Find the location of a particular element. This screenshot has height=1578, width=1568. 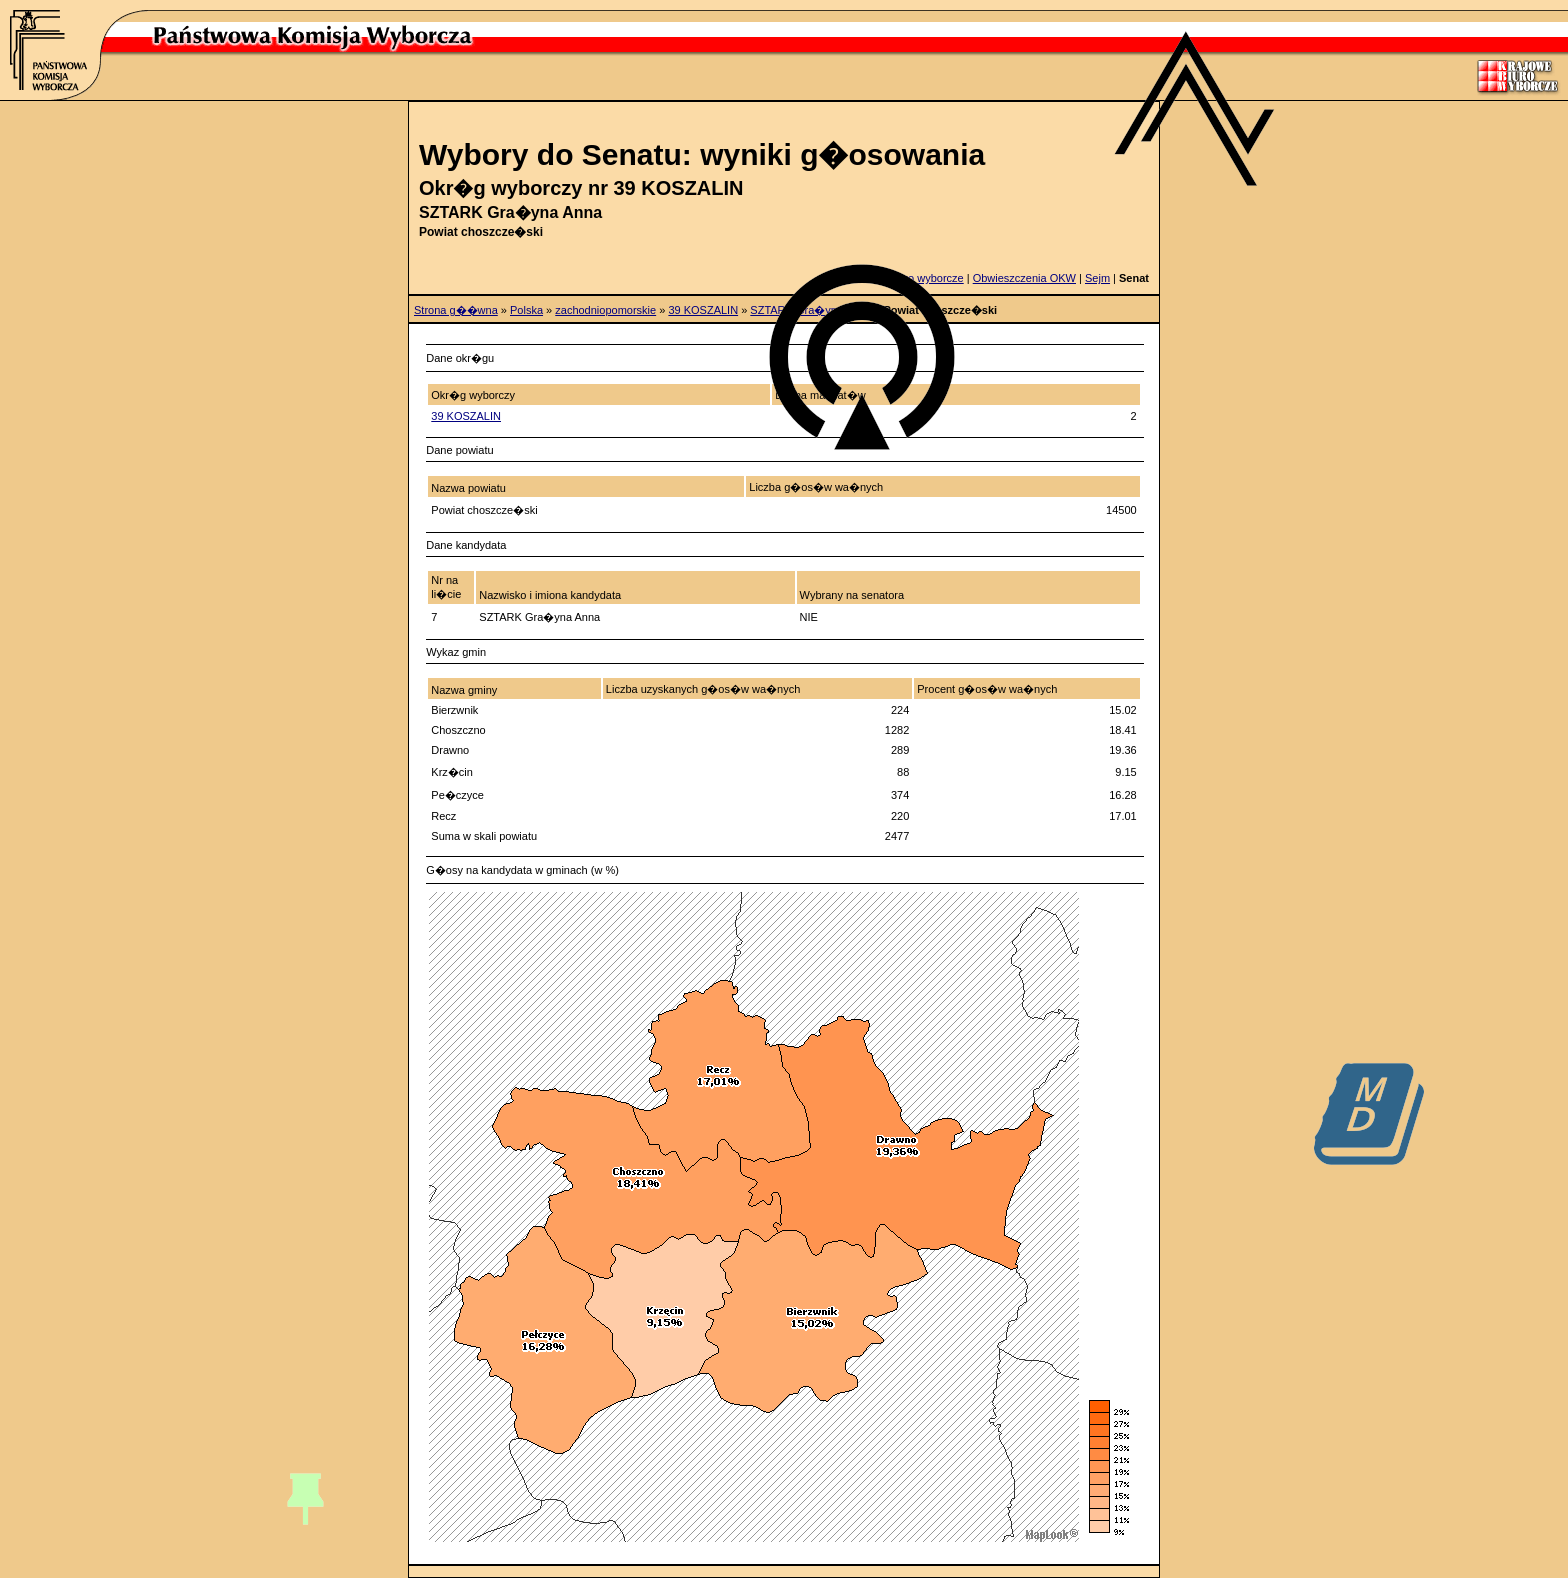

mdbook documentation tool logo is located at coordinates (1369, 1114).